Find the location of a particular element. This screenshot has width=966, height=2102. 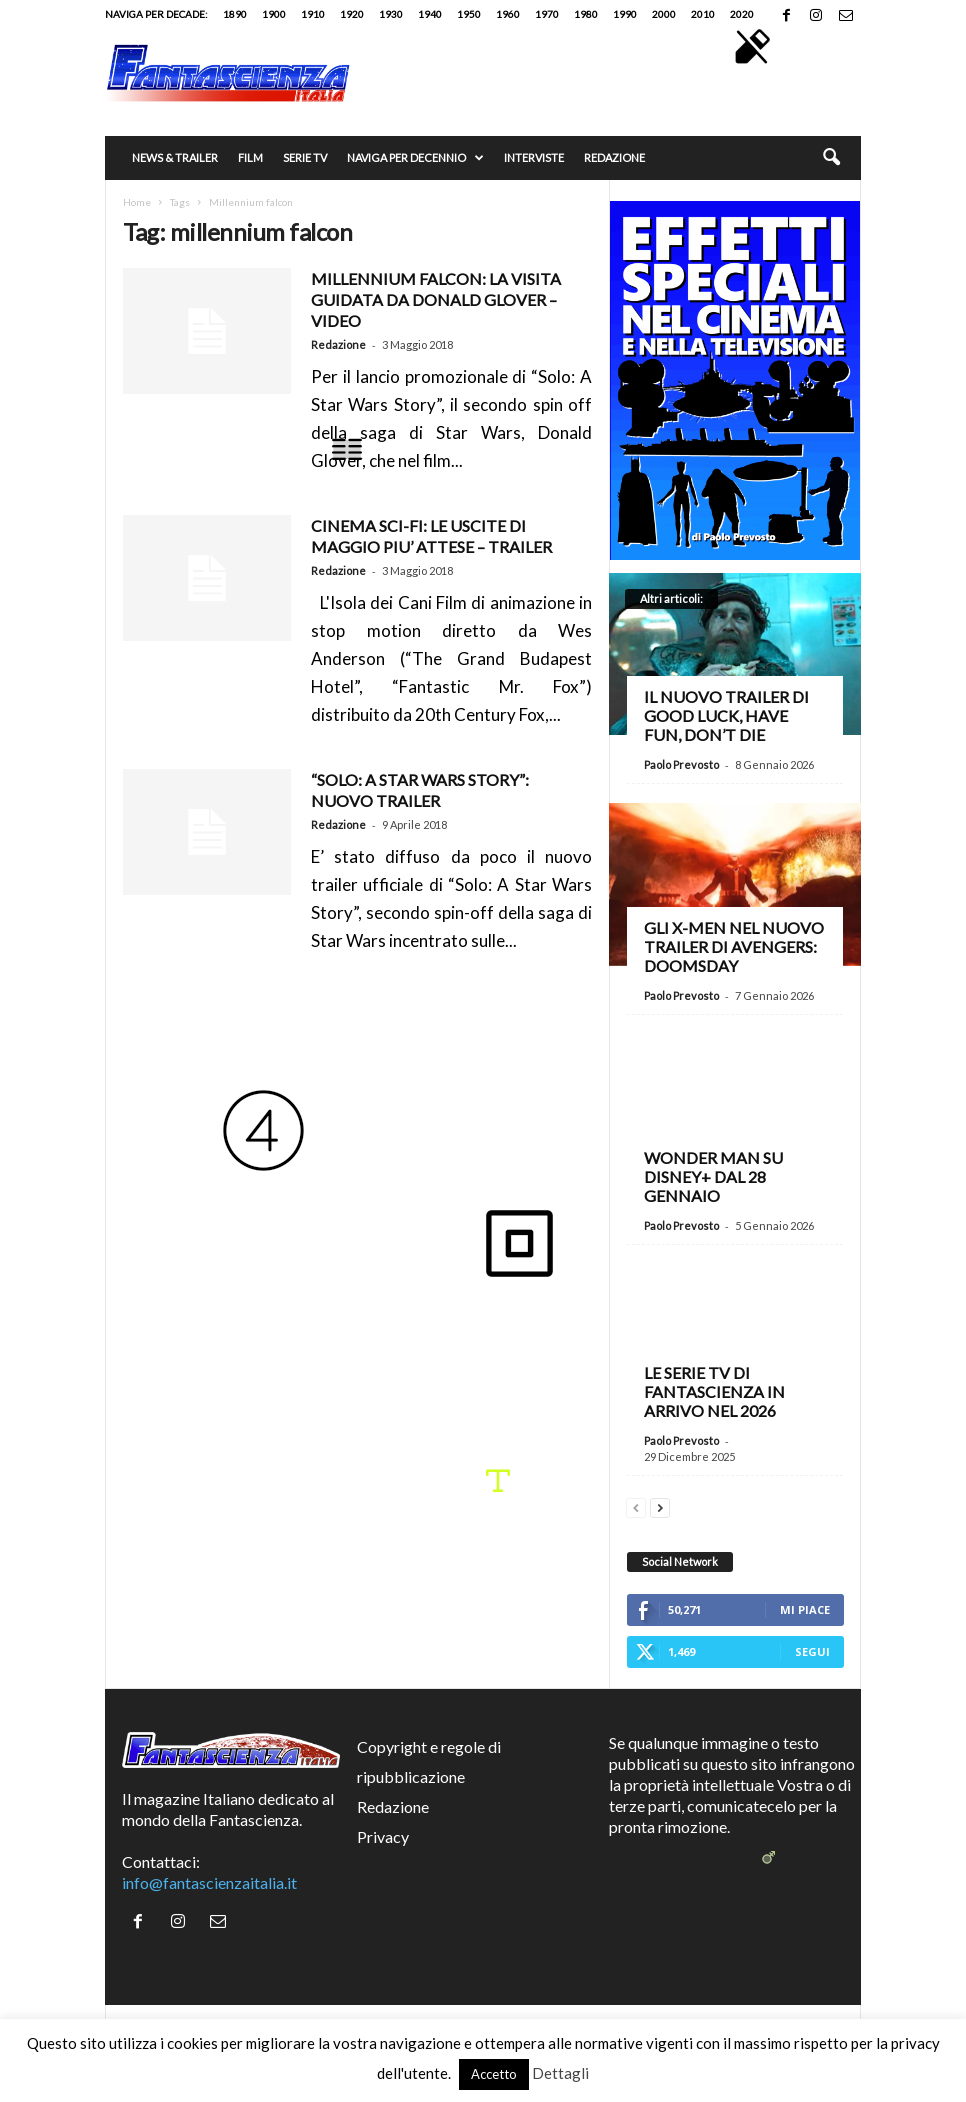

select transgender as gender identity is located at coordinates (769, 1857).